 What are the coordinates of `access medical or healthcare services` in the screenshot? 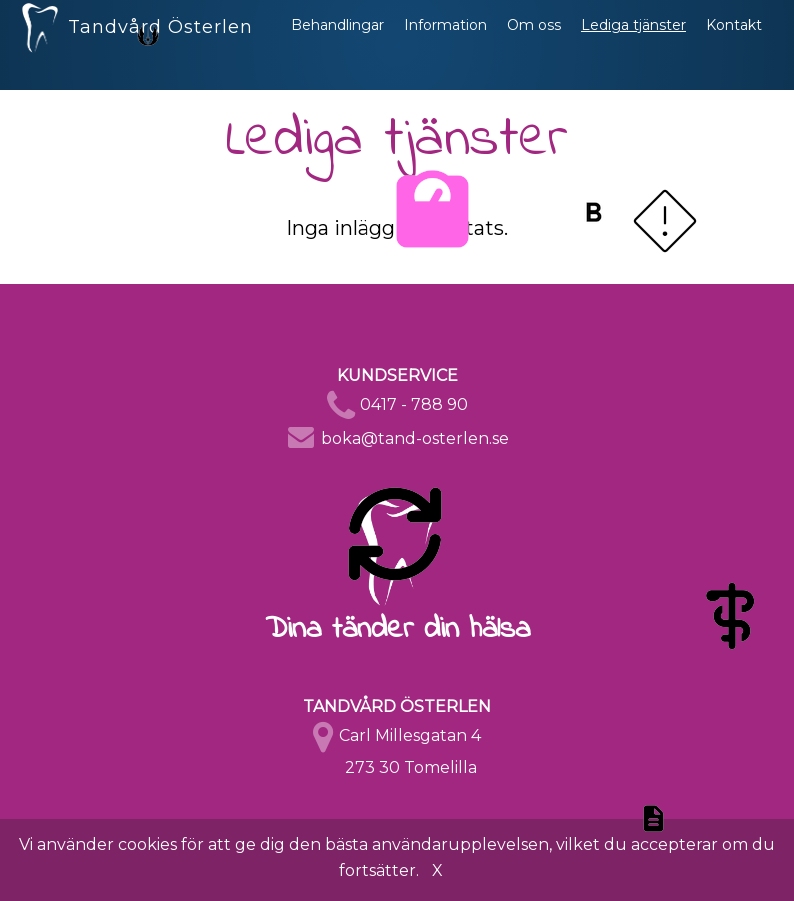 It's located at (732, 616).